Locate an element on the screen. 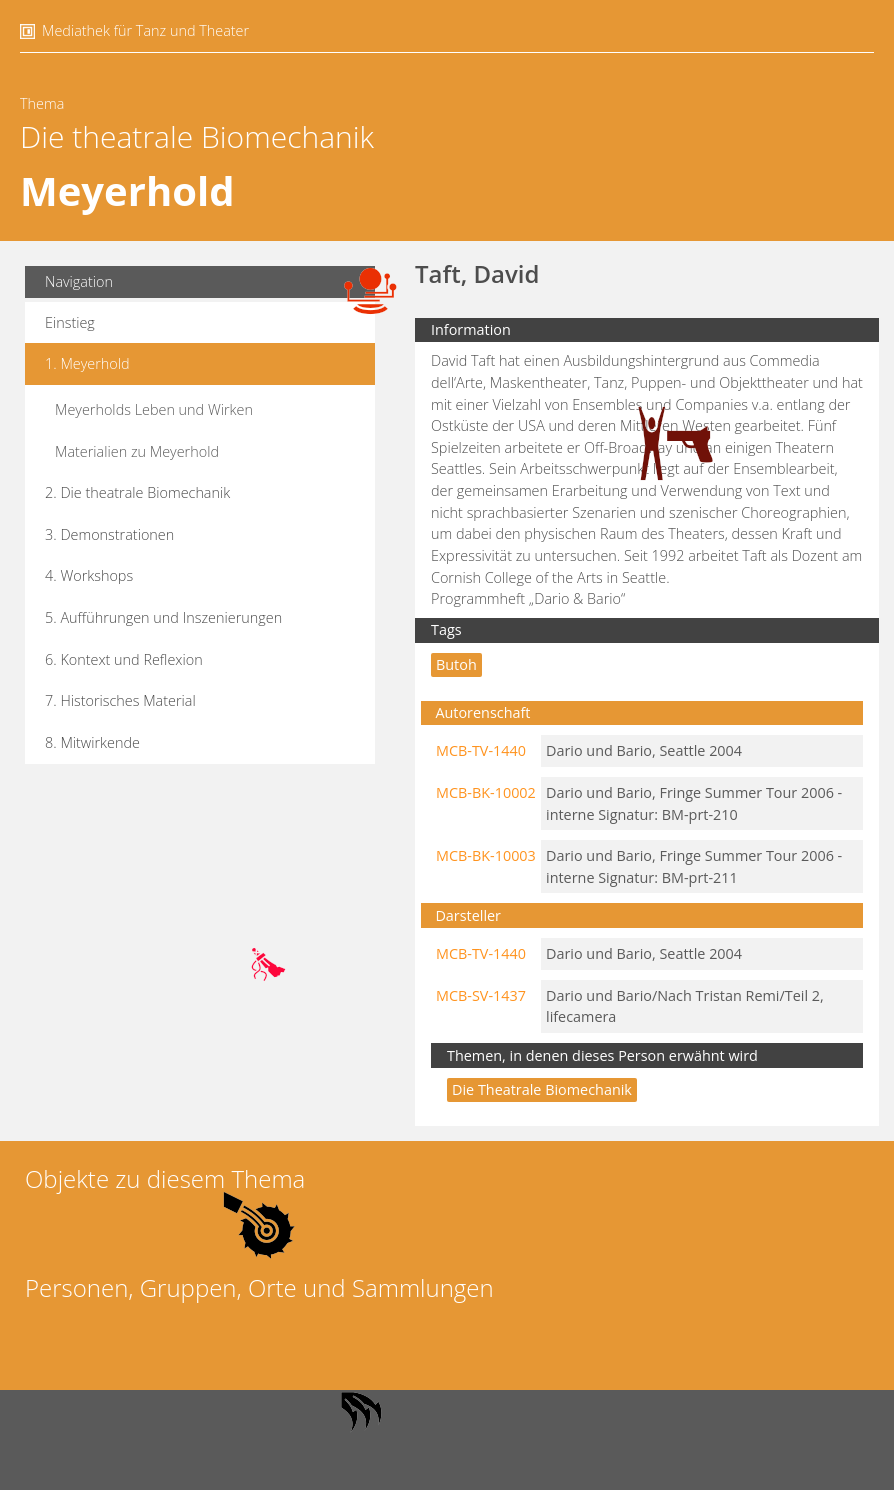 This screenshot has height=1490, width=894. select barbed nails ability or attack is located at coordinates (361, 1412).